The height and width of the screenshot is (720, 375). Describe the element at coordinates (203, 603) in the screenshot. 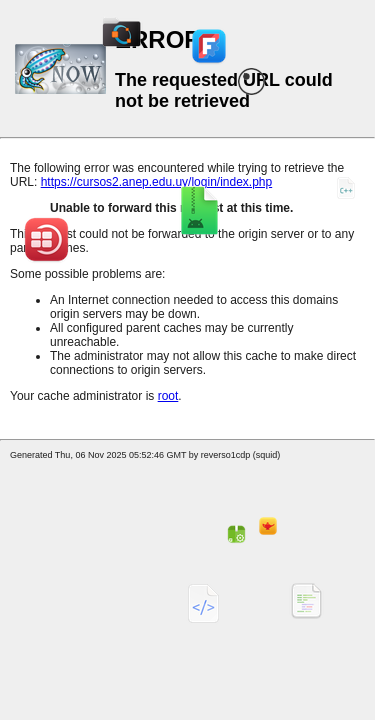

I see `an HTML or web document file` at that location.